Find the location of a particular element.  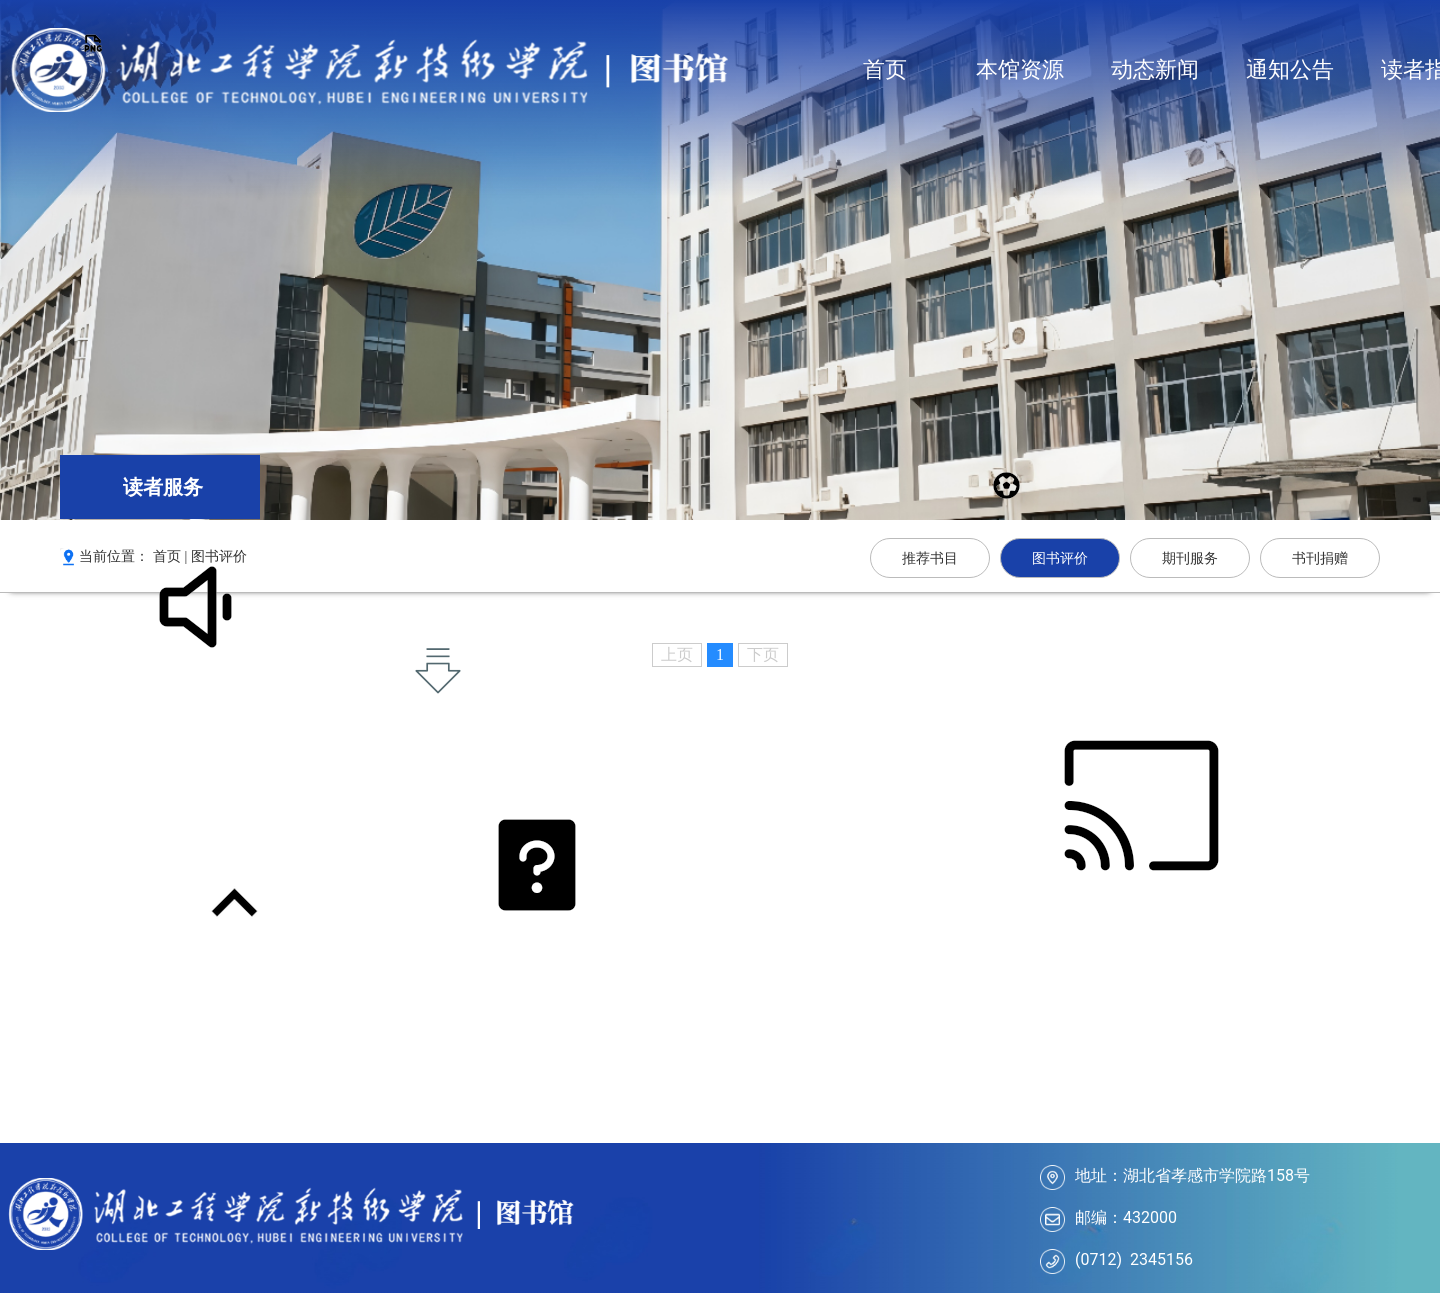

collapse an expanded section or menu is located at coordinates (234, 903).